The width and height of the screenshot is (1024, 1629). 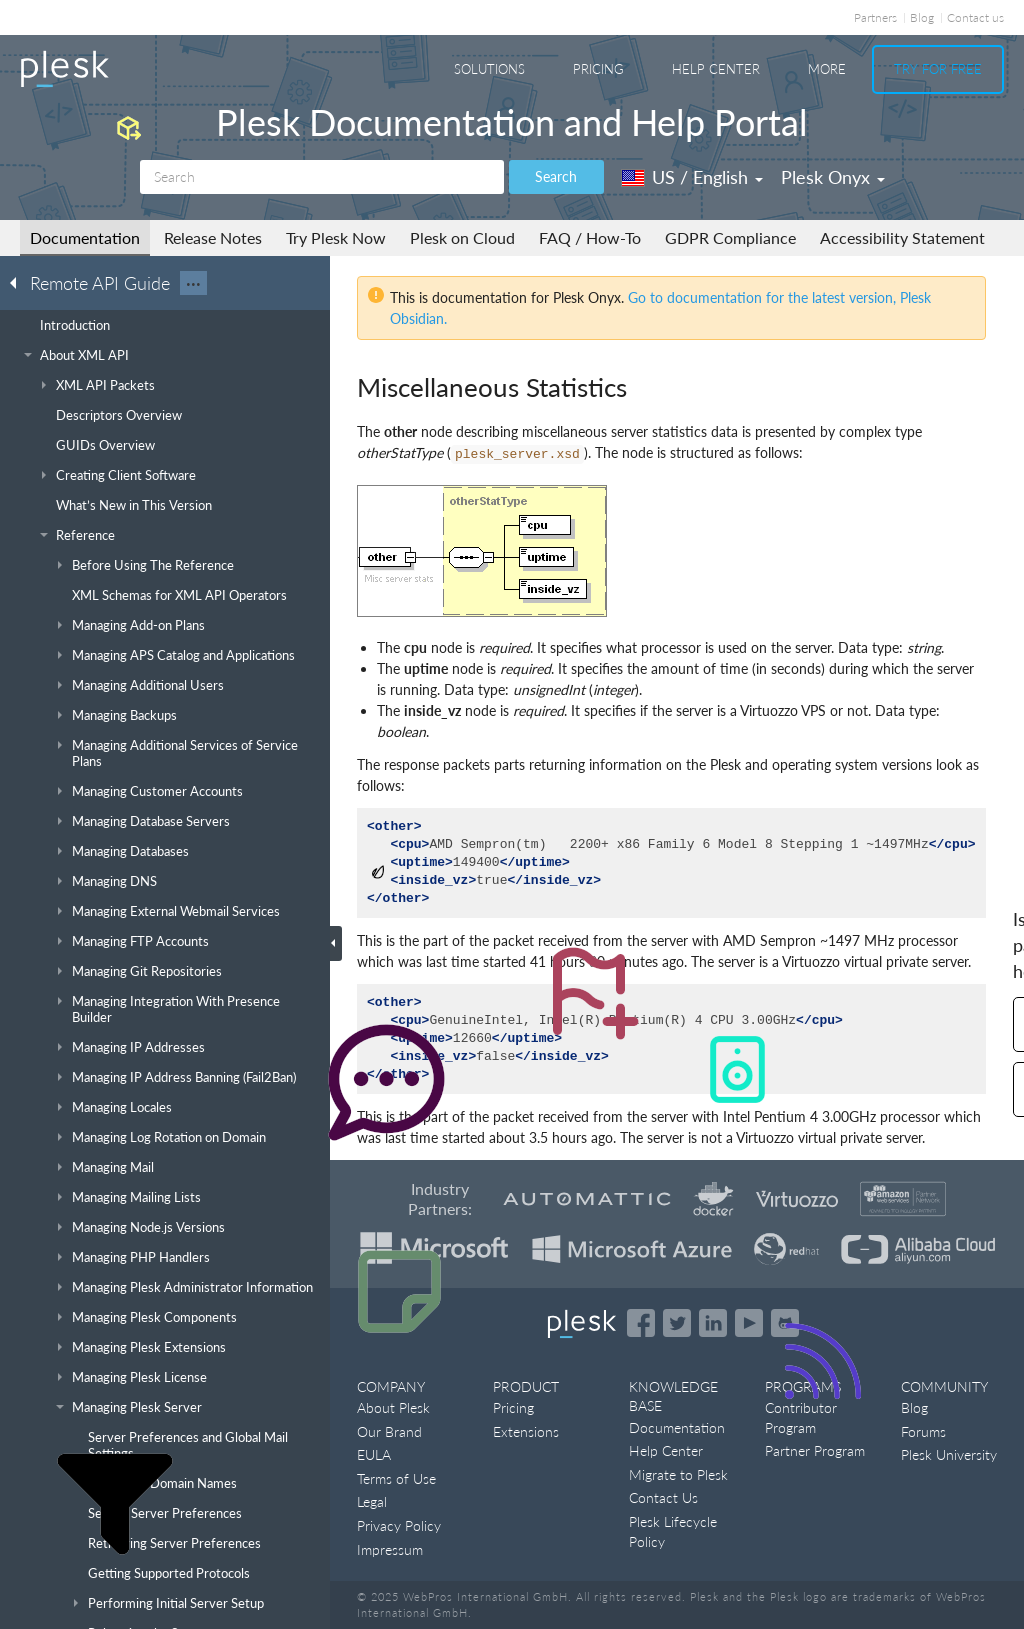 What do you see at coordinates (399, 1291) in the screenshot?
I see `create a new note` at bounding box center [399, 1291].